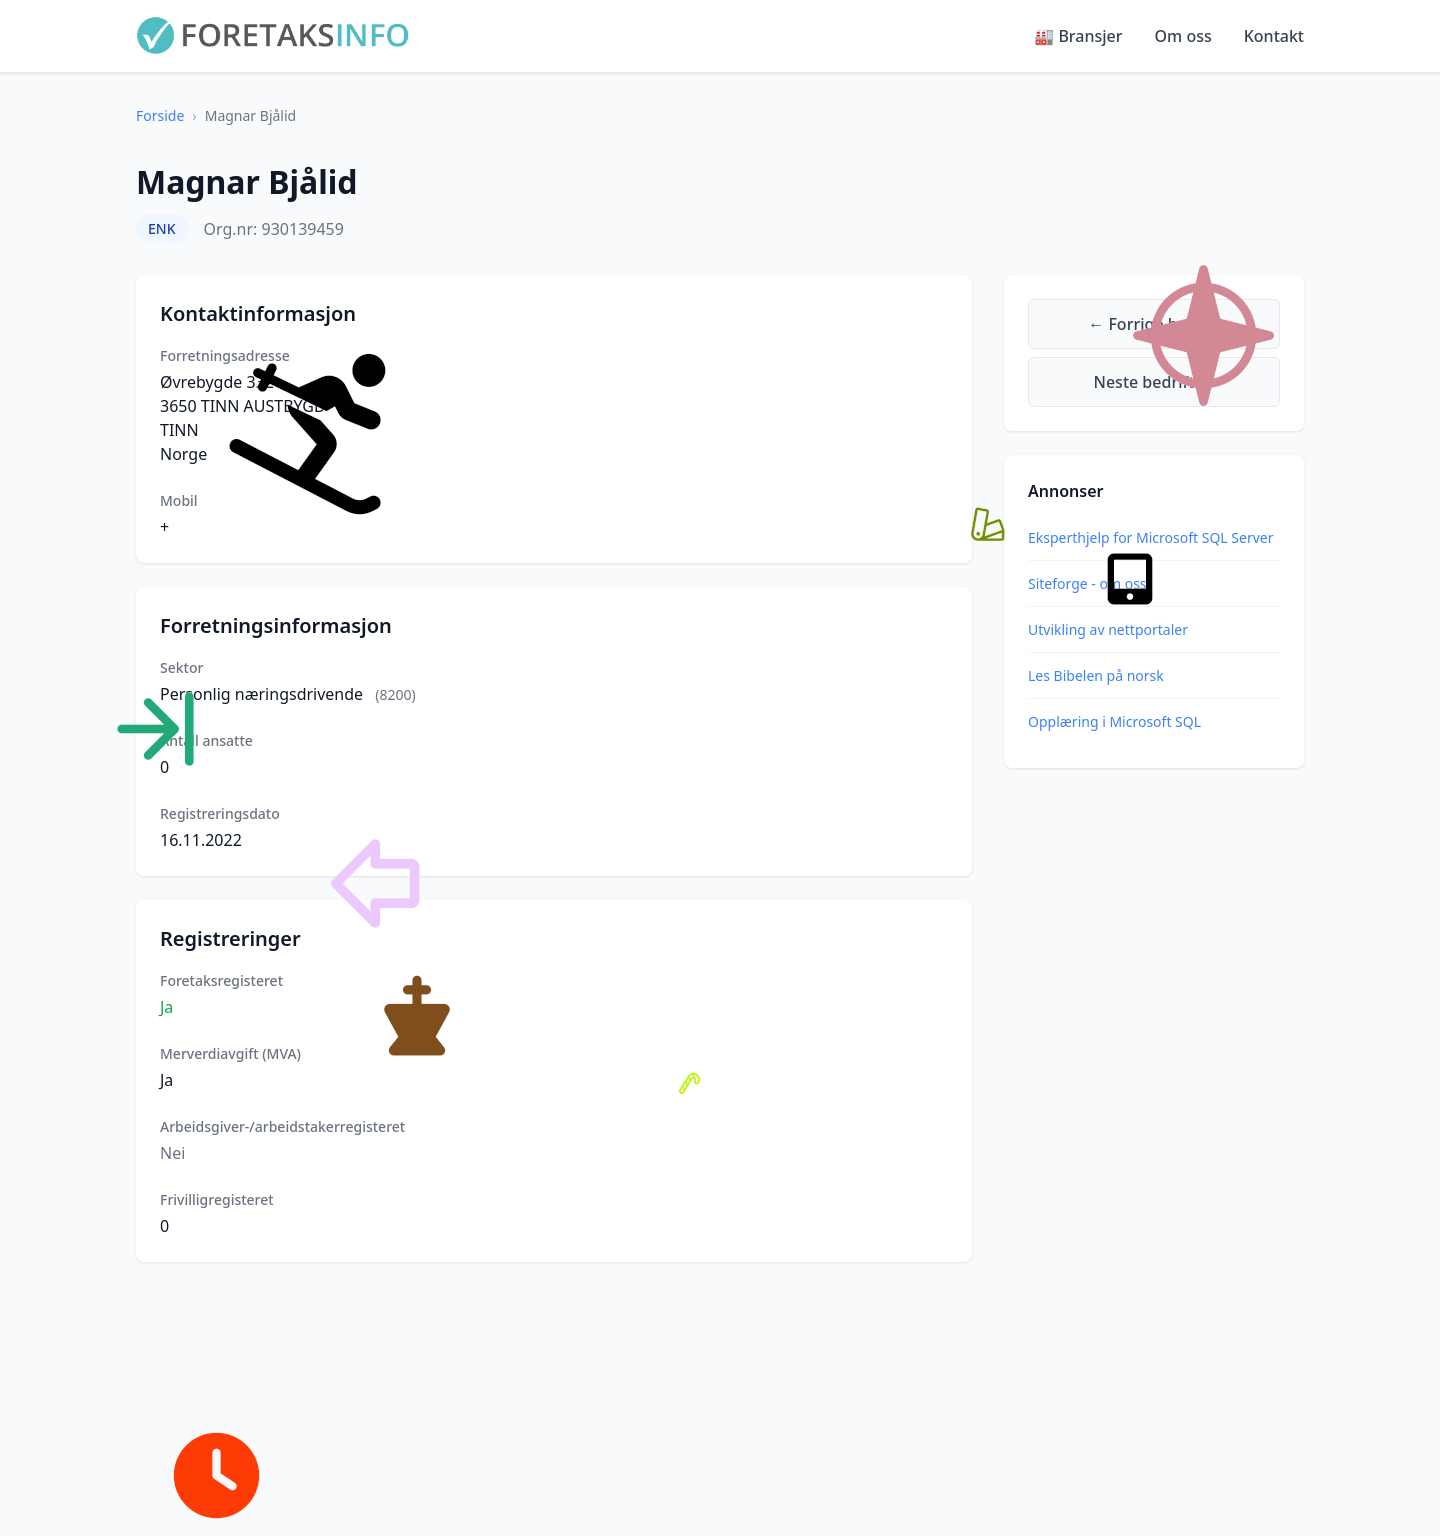 This screenshot has height=1536, width=1440. I want to click on navigate to the next item or page, so click(157, 729).